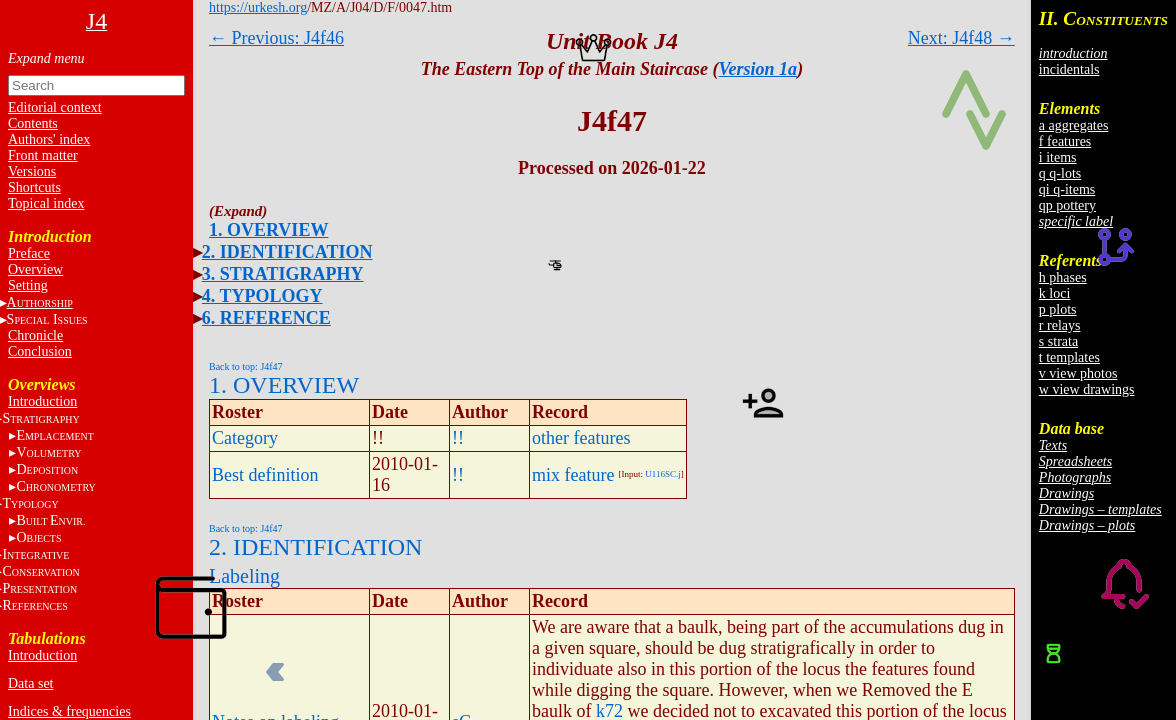 The height and width of the screenshot is (720, 1176). What do you see at coordinates (189, 610) in the screenshot?
I see `access your wallet or payment methods` at bounding box center [189, 610].